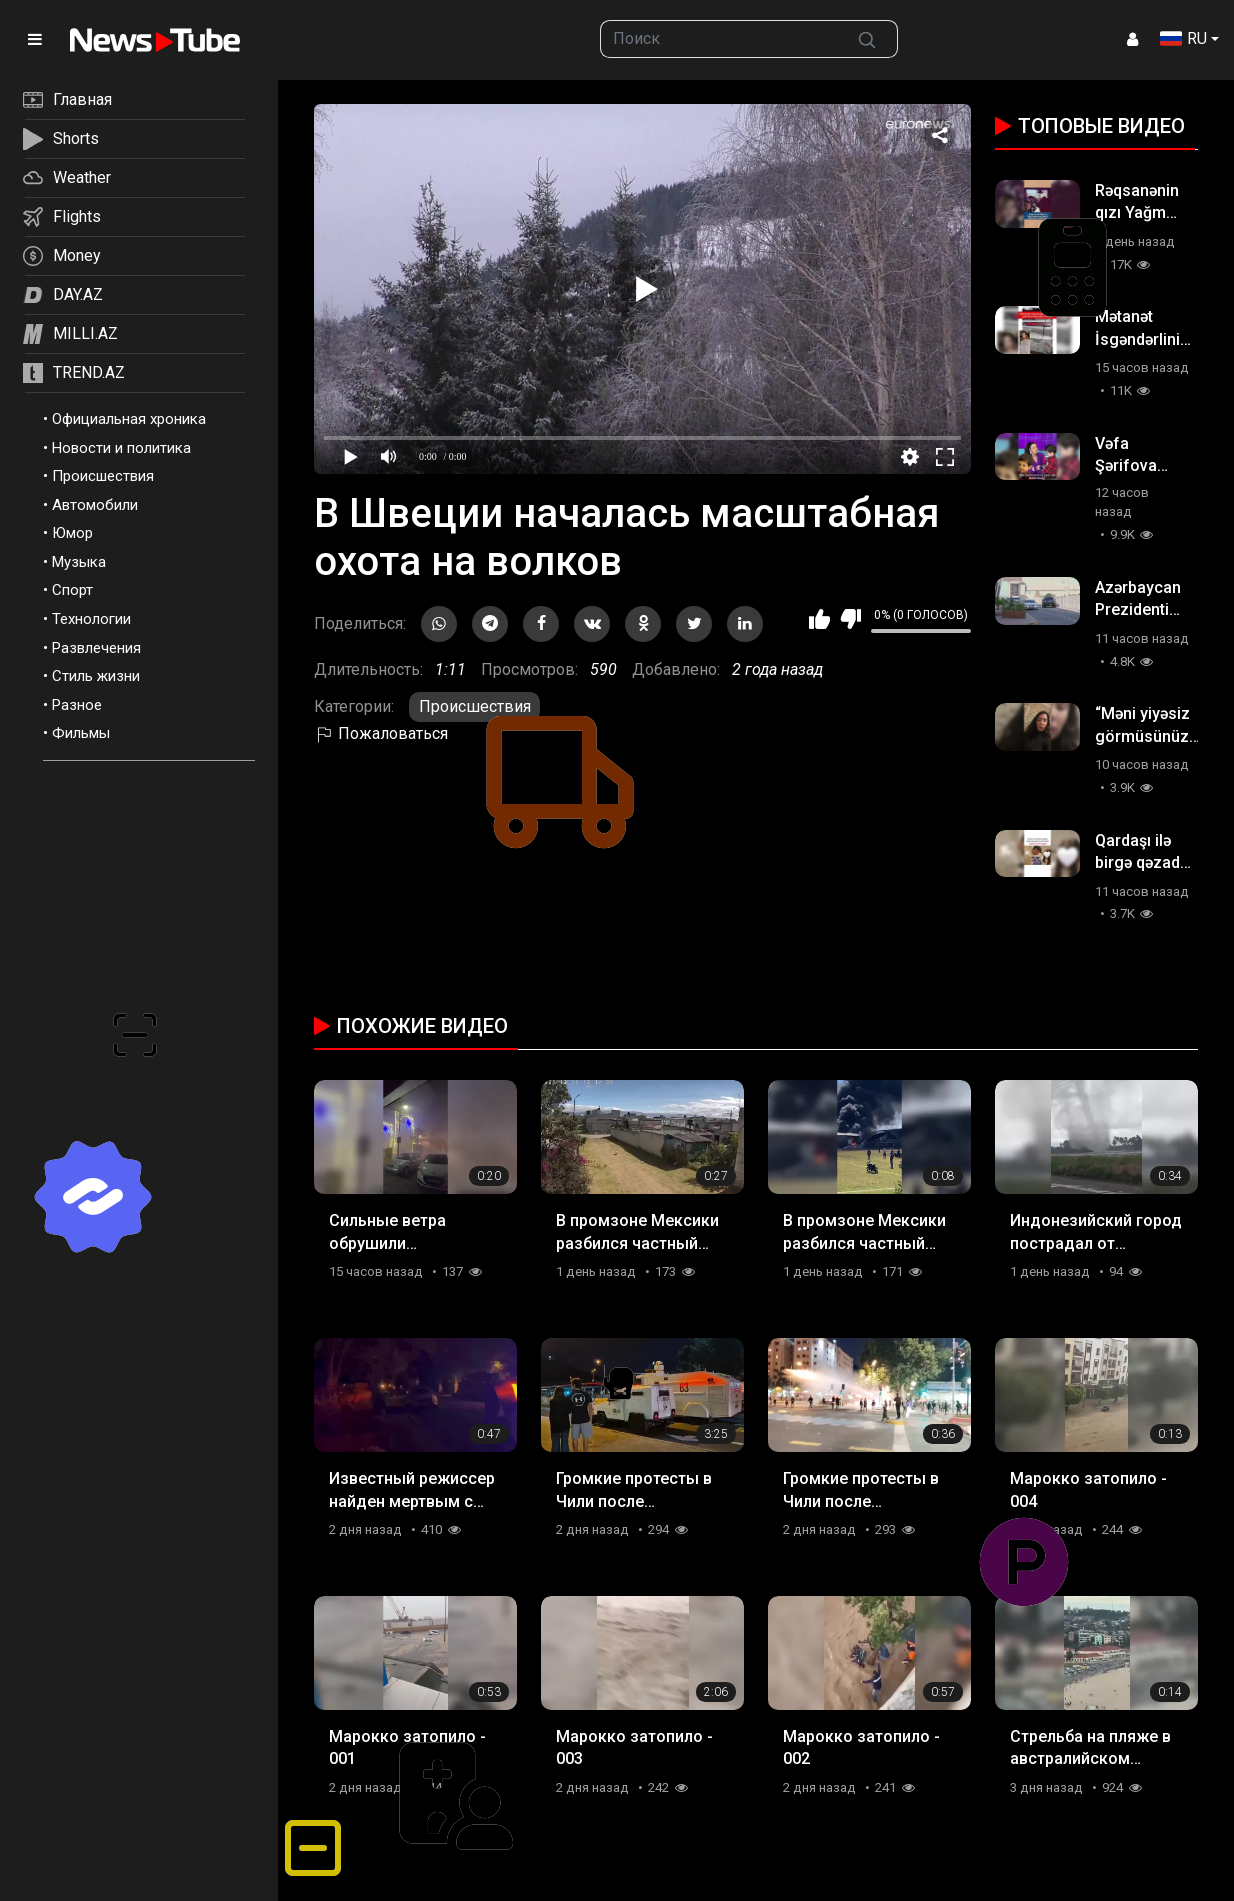 The height and width of the screenshot is (1901, 1234). What do you see at coordinates (619, 1384) in the screenshot?
I see `access boxing or combat sports content` at bounding box center [619, 1384].